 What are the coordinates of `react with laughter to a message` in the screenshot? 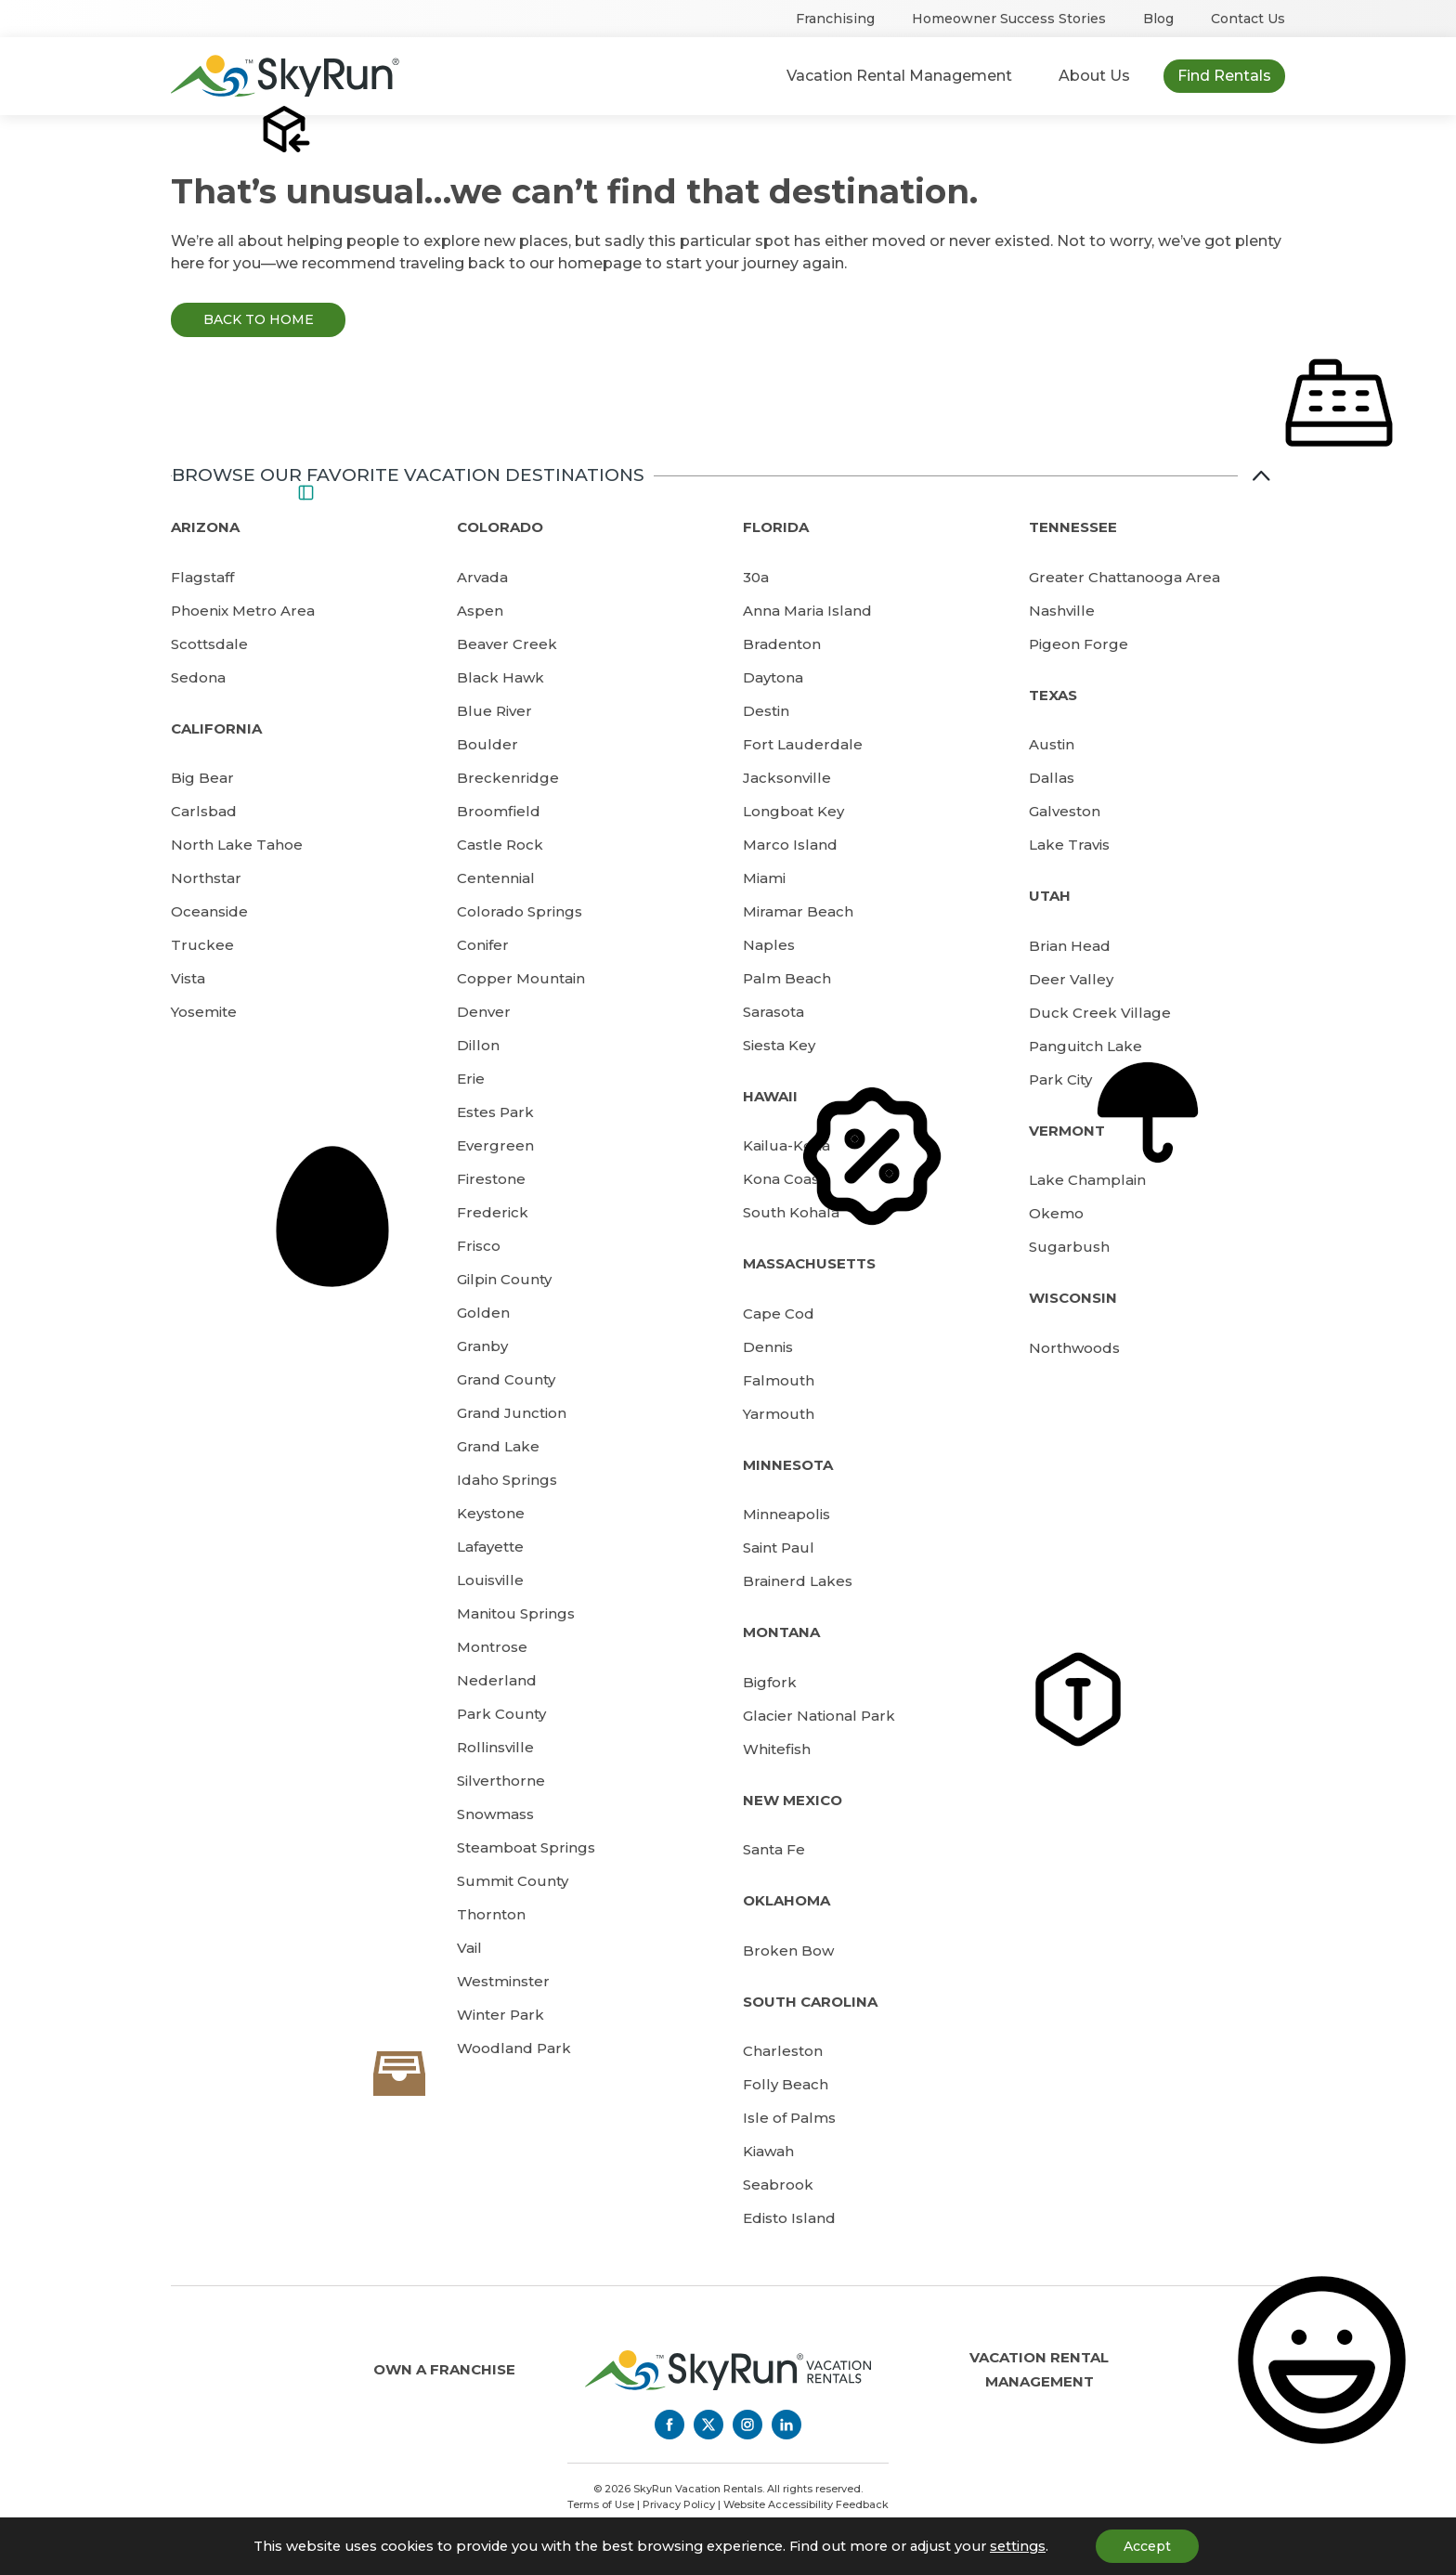 It's located at (1321, 2360).